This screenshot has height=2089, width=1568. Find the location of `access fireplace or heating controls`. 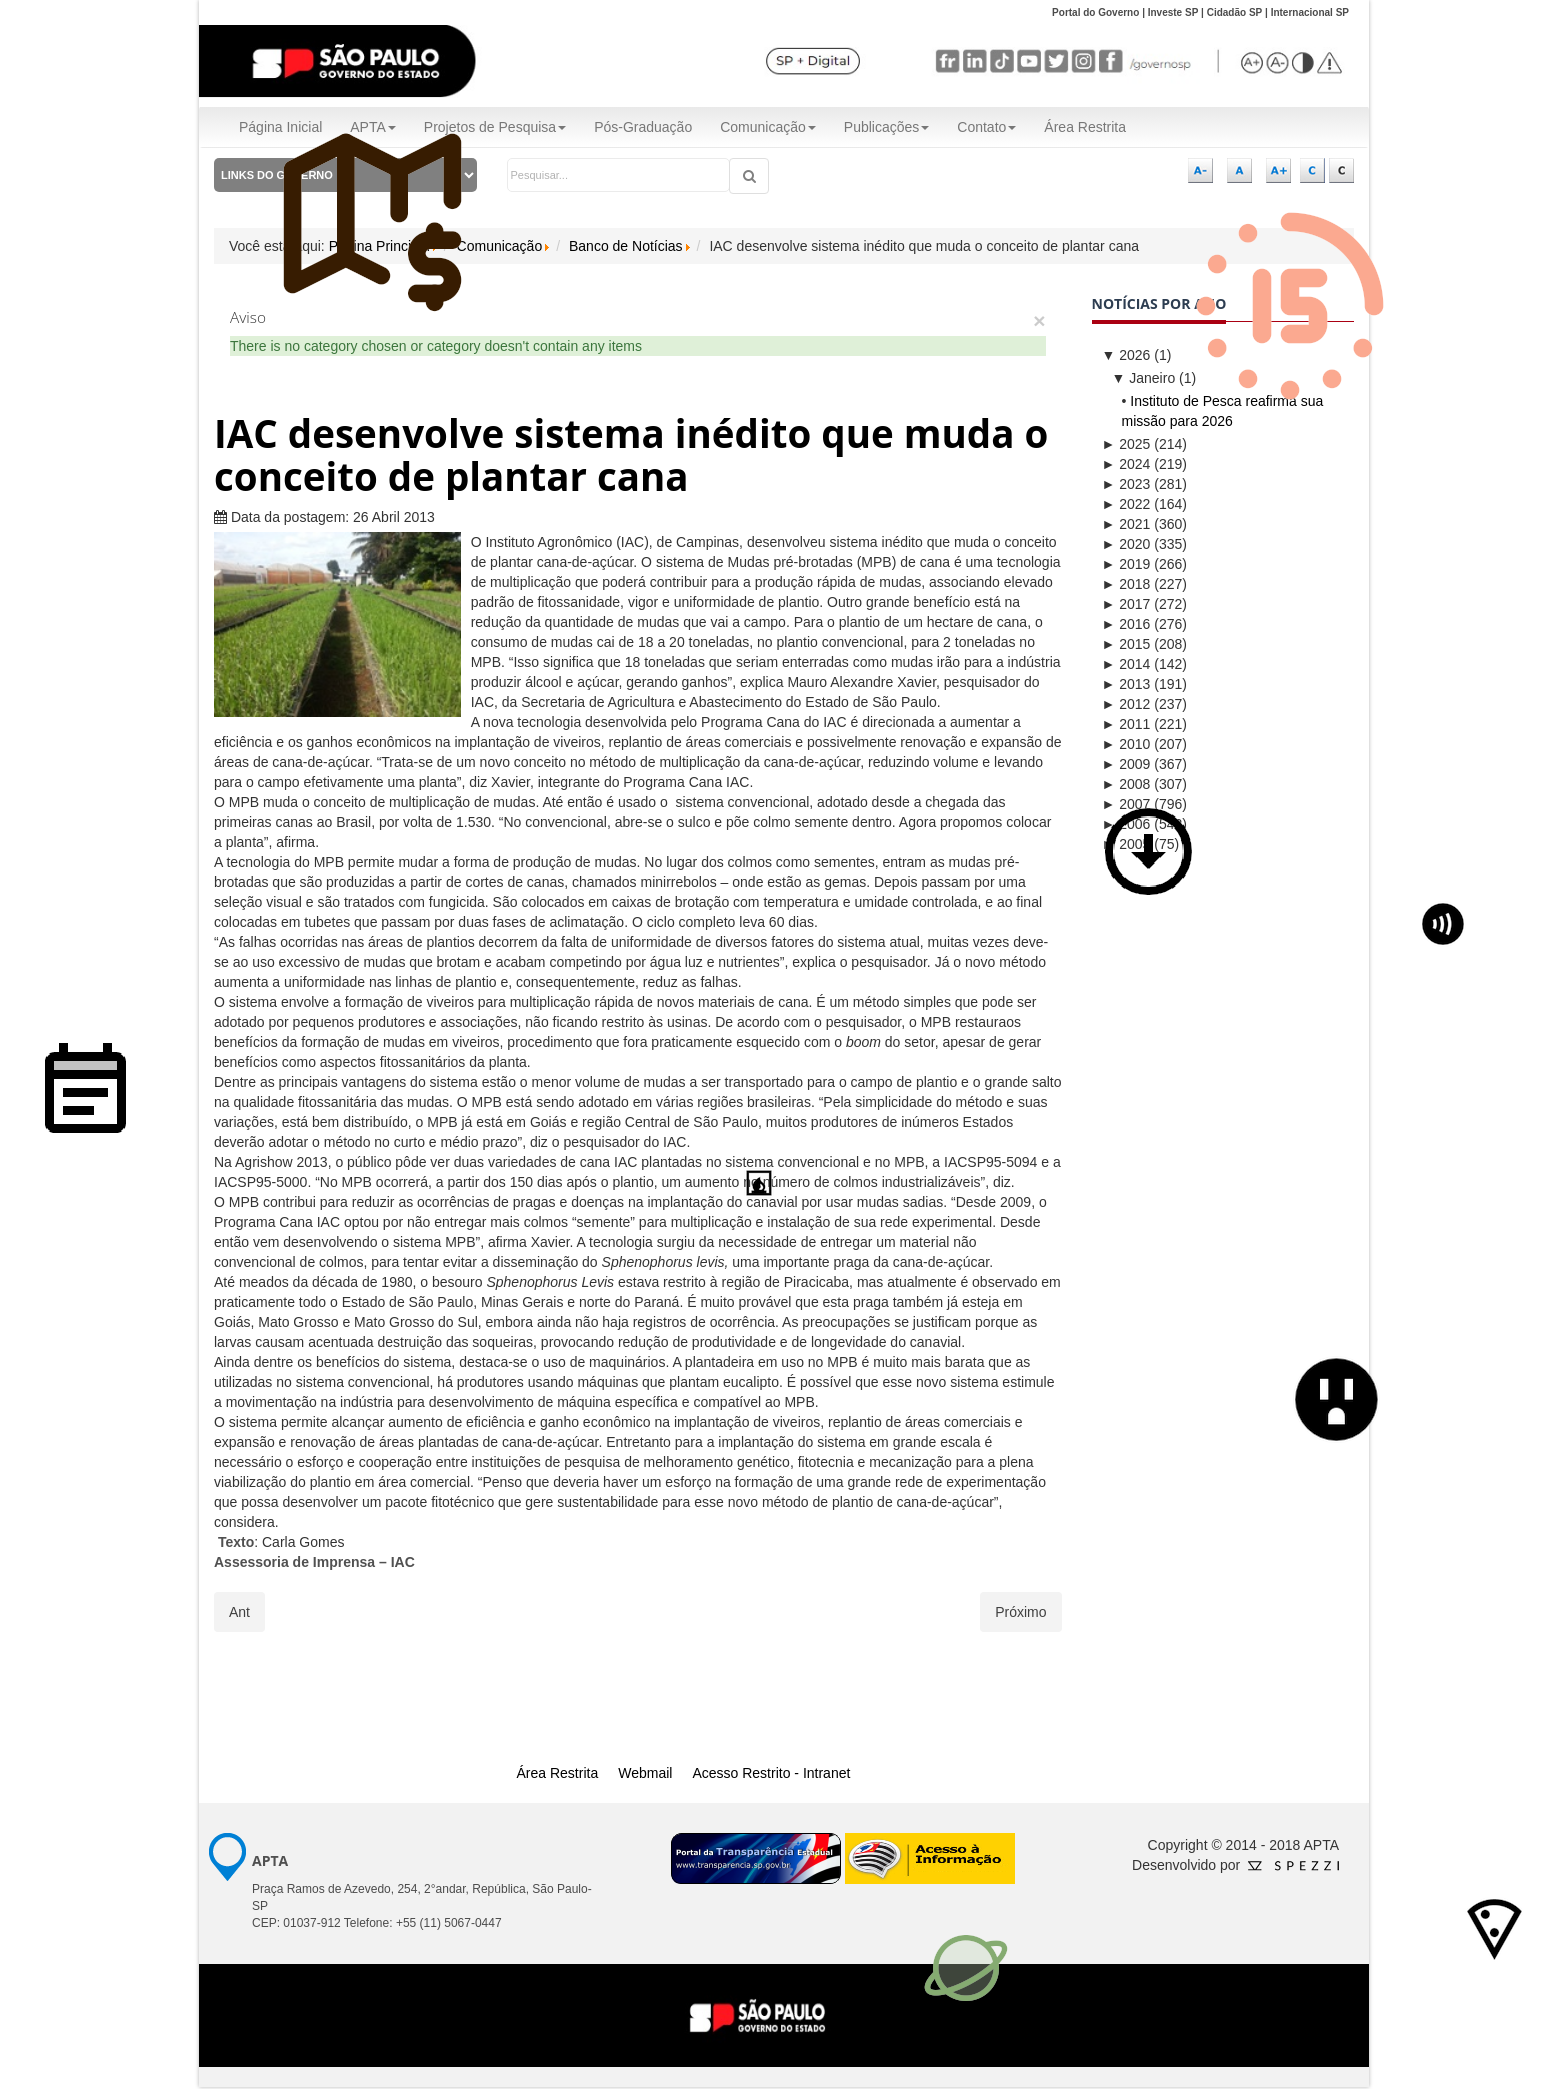

access fireplace or heating controls is located at coordinates (759, 1183).